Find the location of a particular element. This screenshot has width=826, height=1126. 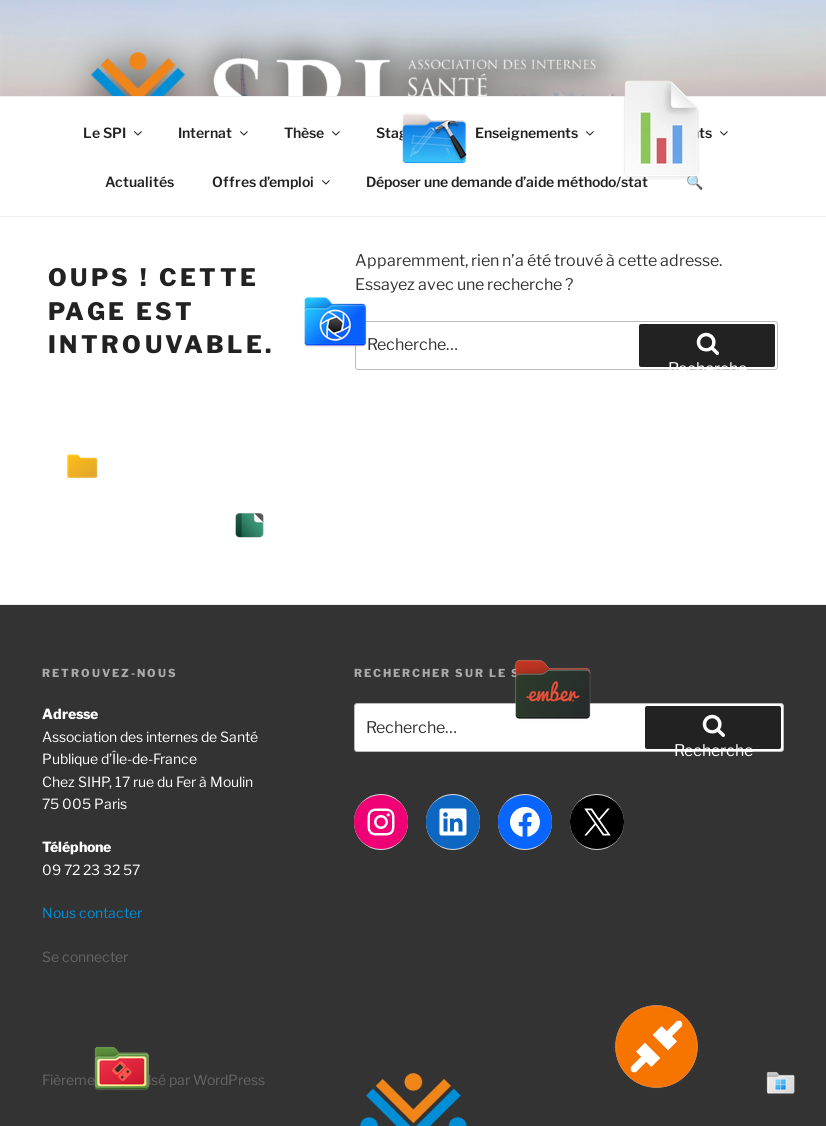

open melonDS emulator files folder is located at coordinates (121, 1069).